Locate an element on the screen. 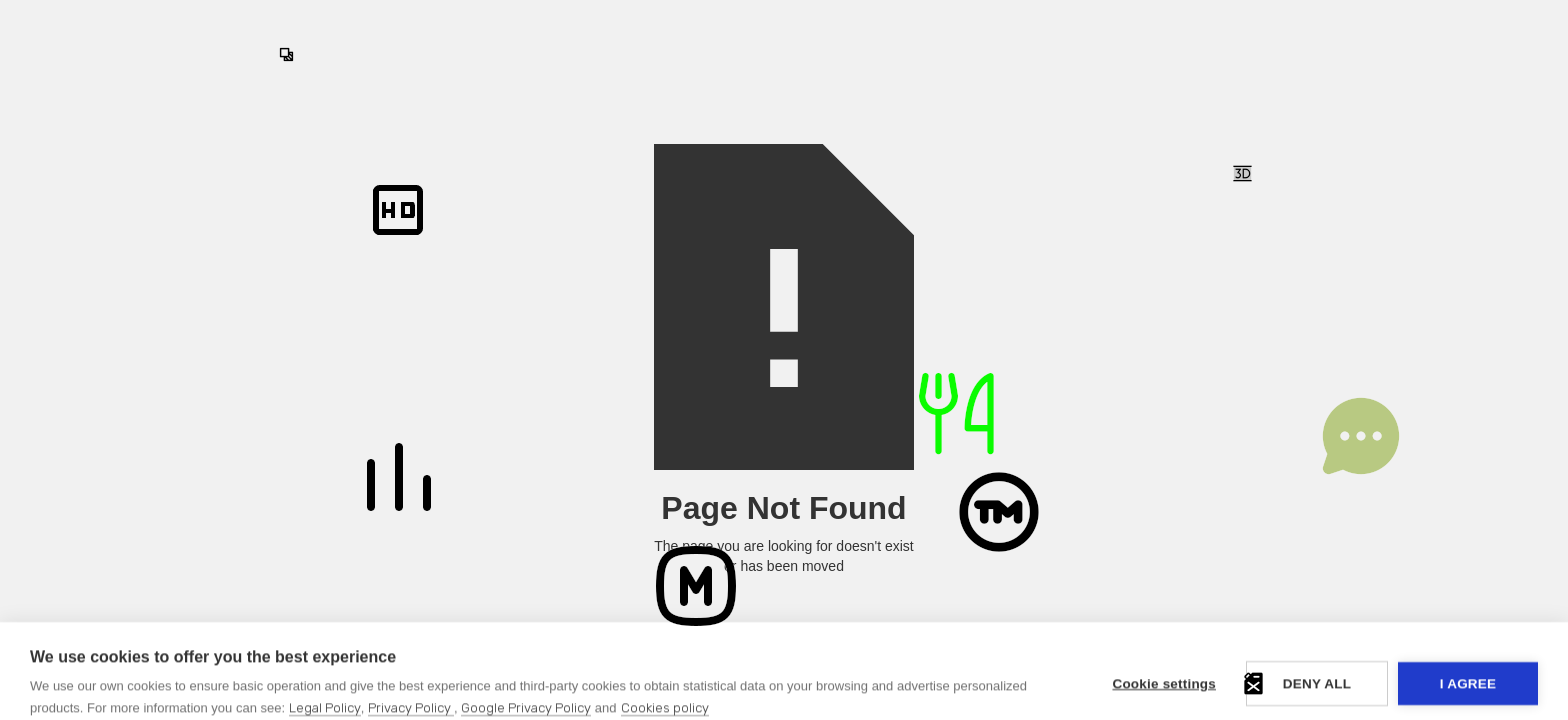 This screenshot has width=1568, height=720. browse nearby restaurants or dining options is located at coordinates (958, 412).